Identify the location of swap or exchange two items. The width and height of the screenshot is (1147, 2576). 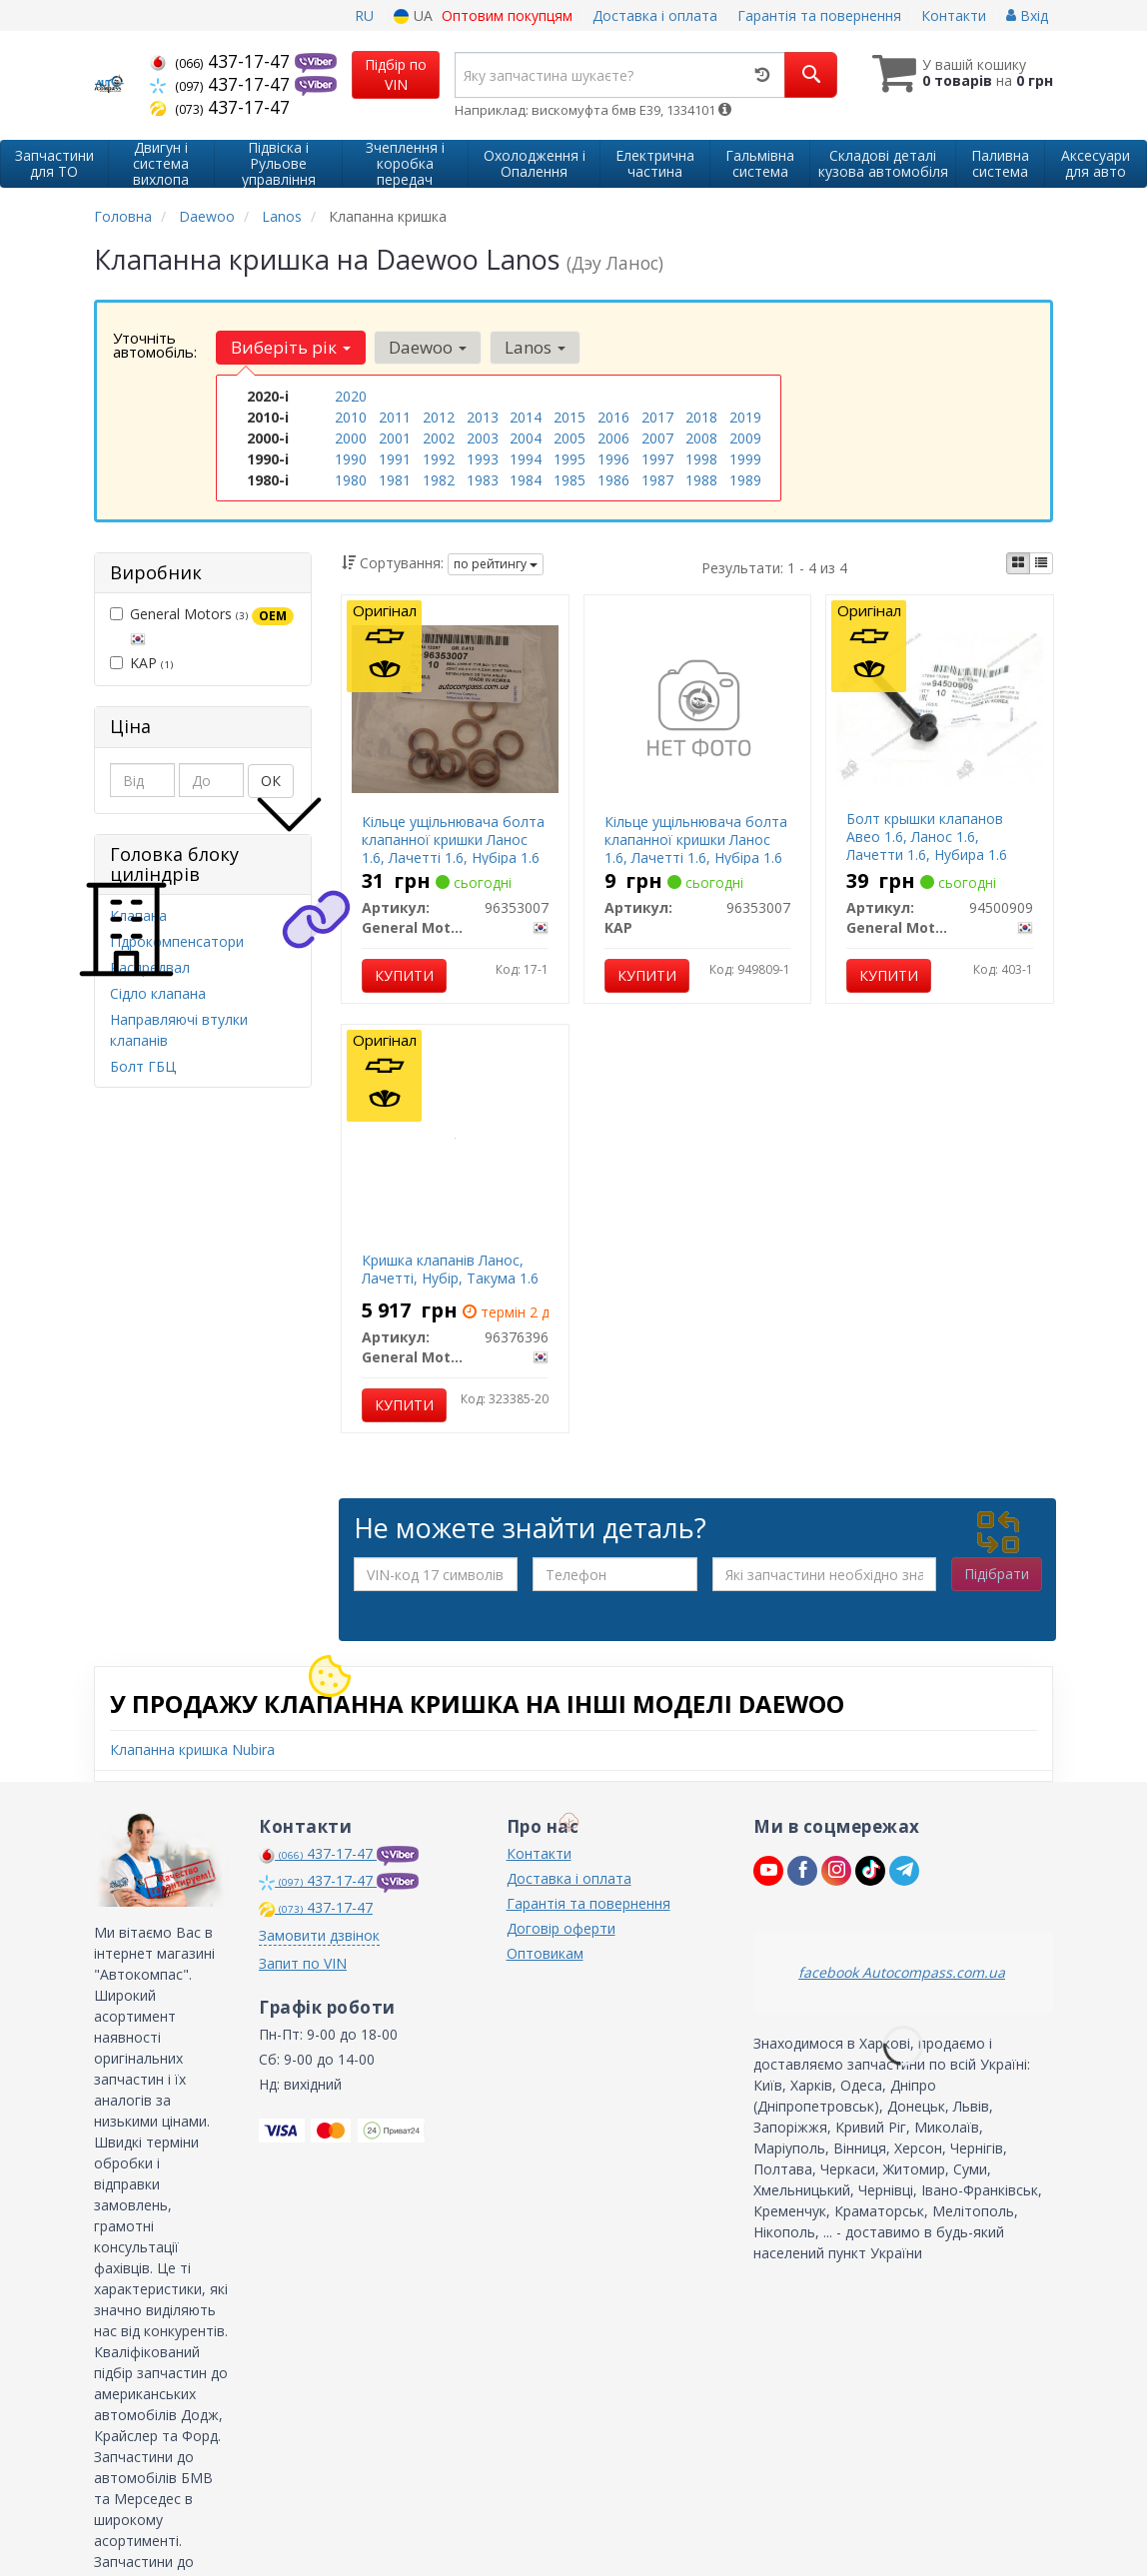
(998, 1532).